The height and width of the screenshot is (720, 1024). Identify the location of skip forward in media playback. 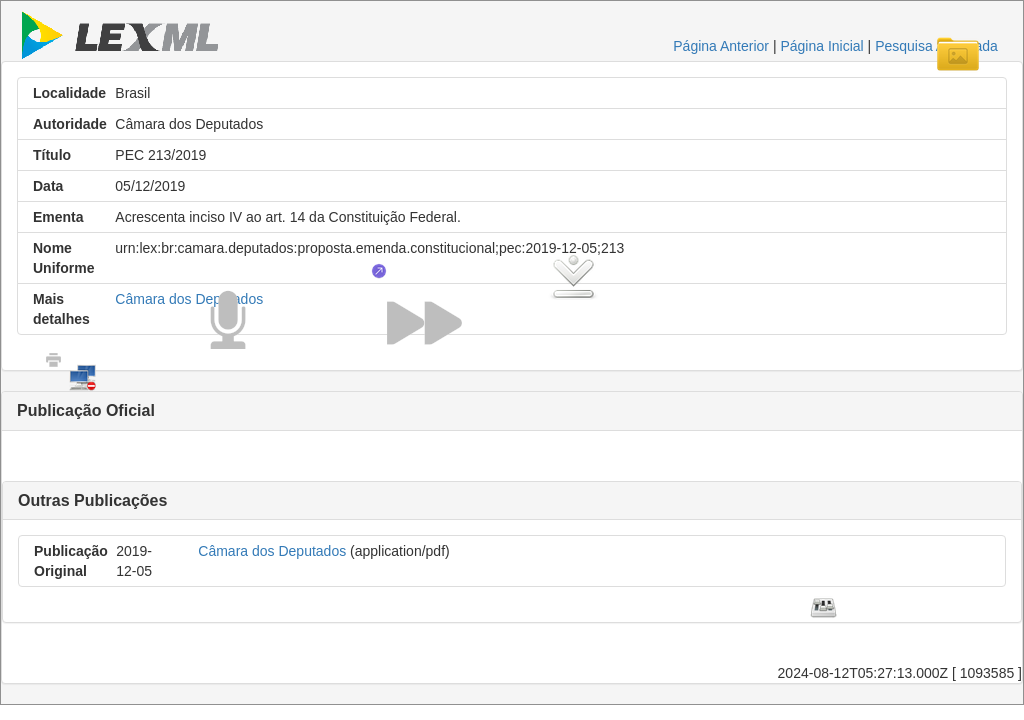
(425, 323).